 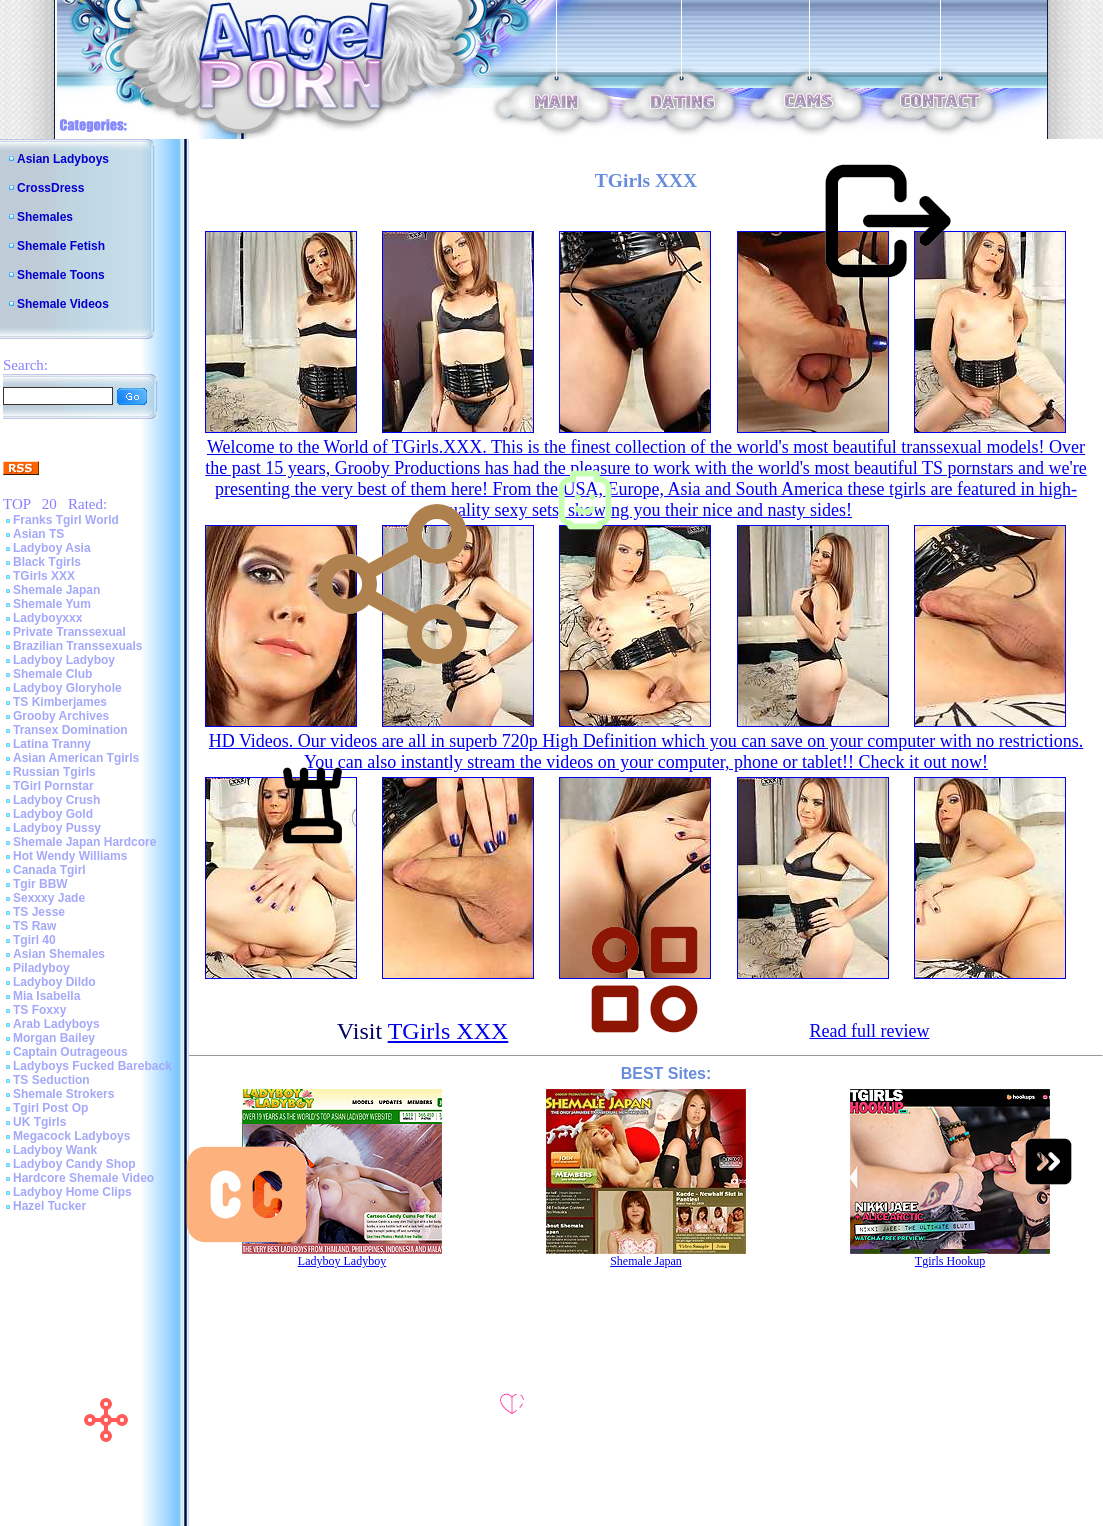 What do you see at coordinates (1048, 1161) in the screenshot?
I see `skip forward or advance to next item` at bounding box center [1048, 1161].